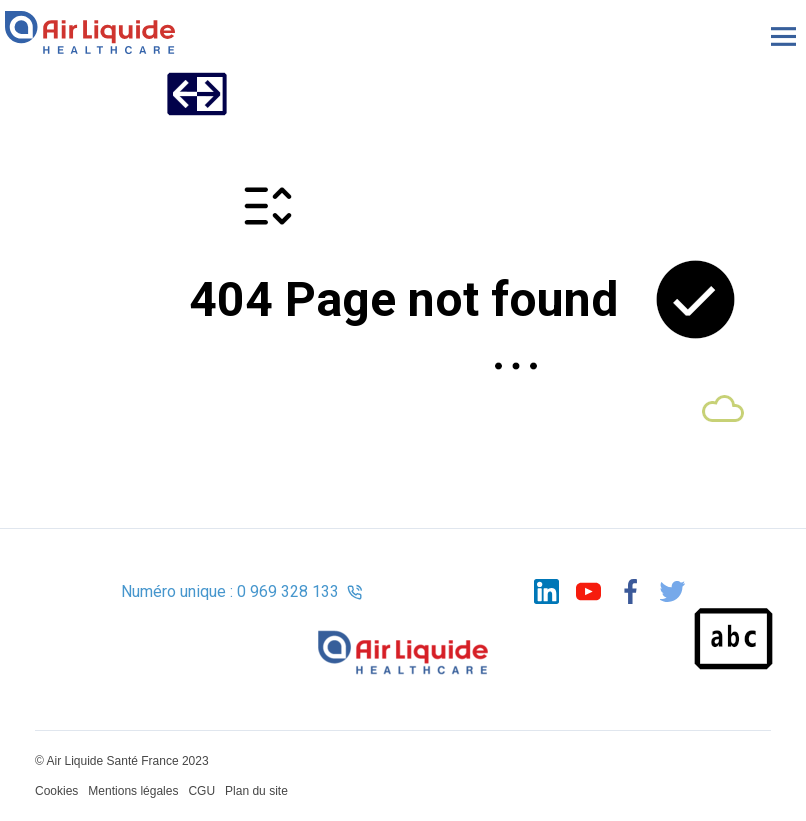 Image resolution: width=806 pixels, height=821 pixels. Describe the element at coordinates (268, 206) in the screenshot. I see `sort list items ascending or descending` at that location.